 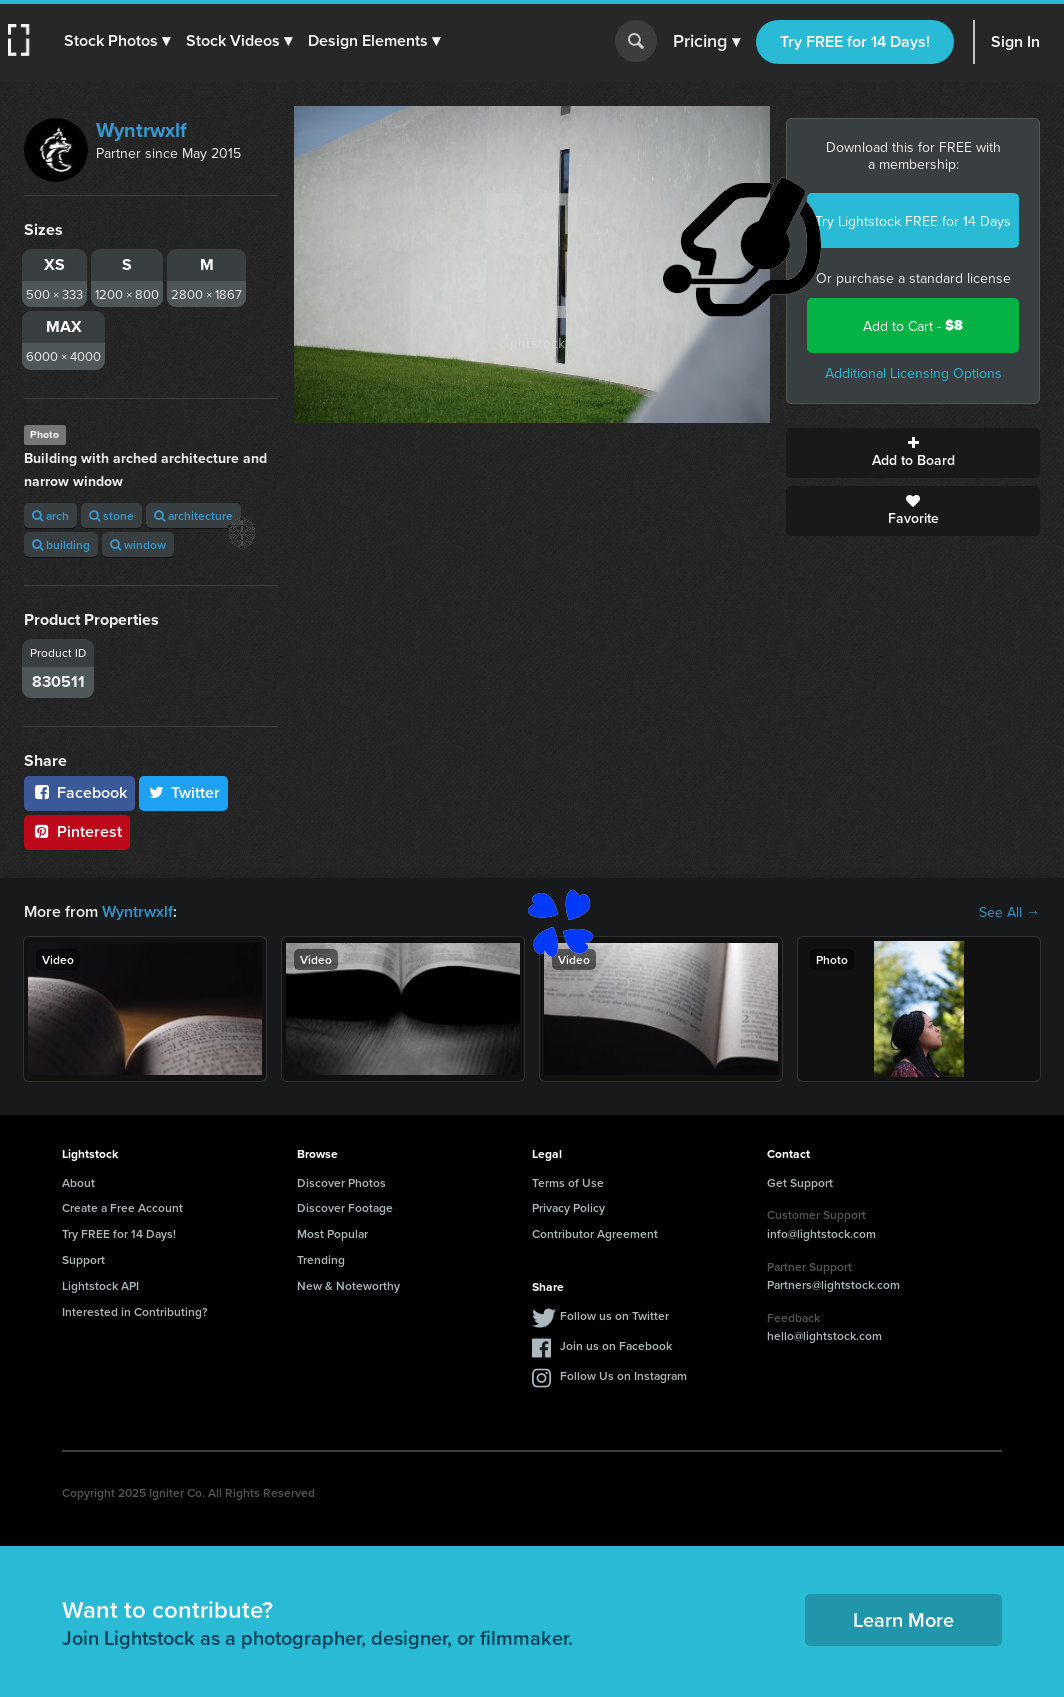 I want to click on 4chan logo, so click(x=560, y=923).